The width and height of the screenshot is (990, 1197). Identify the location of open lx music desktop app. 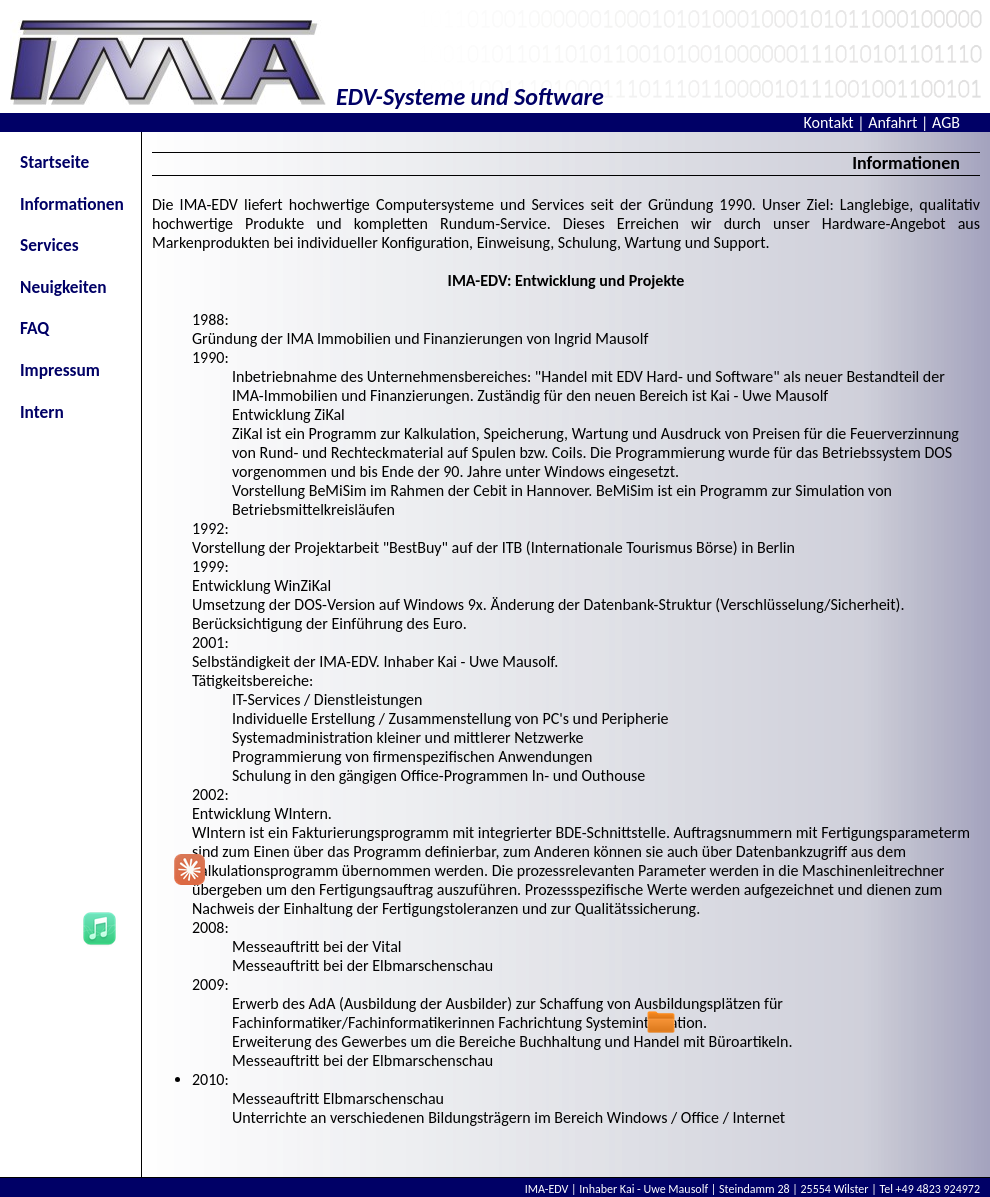
(99, 928).